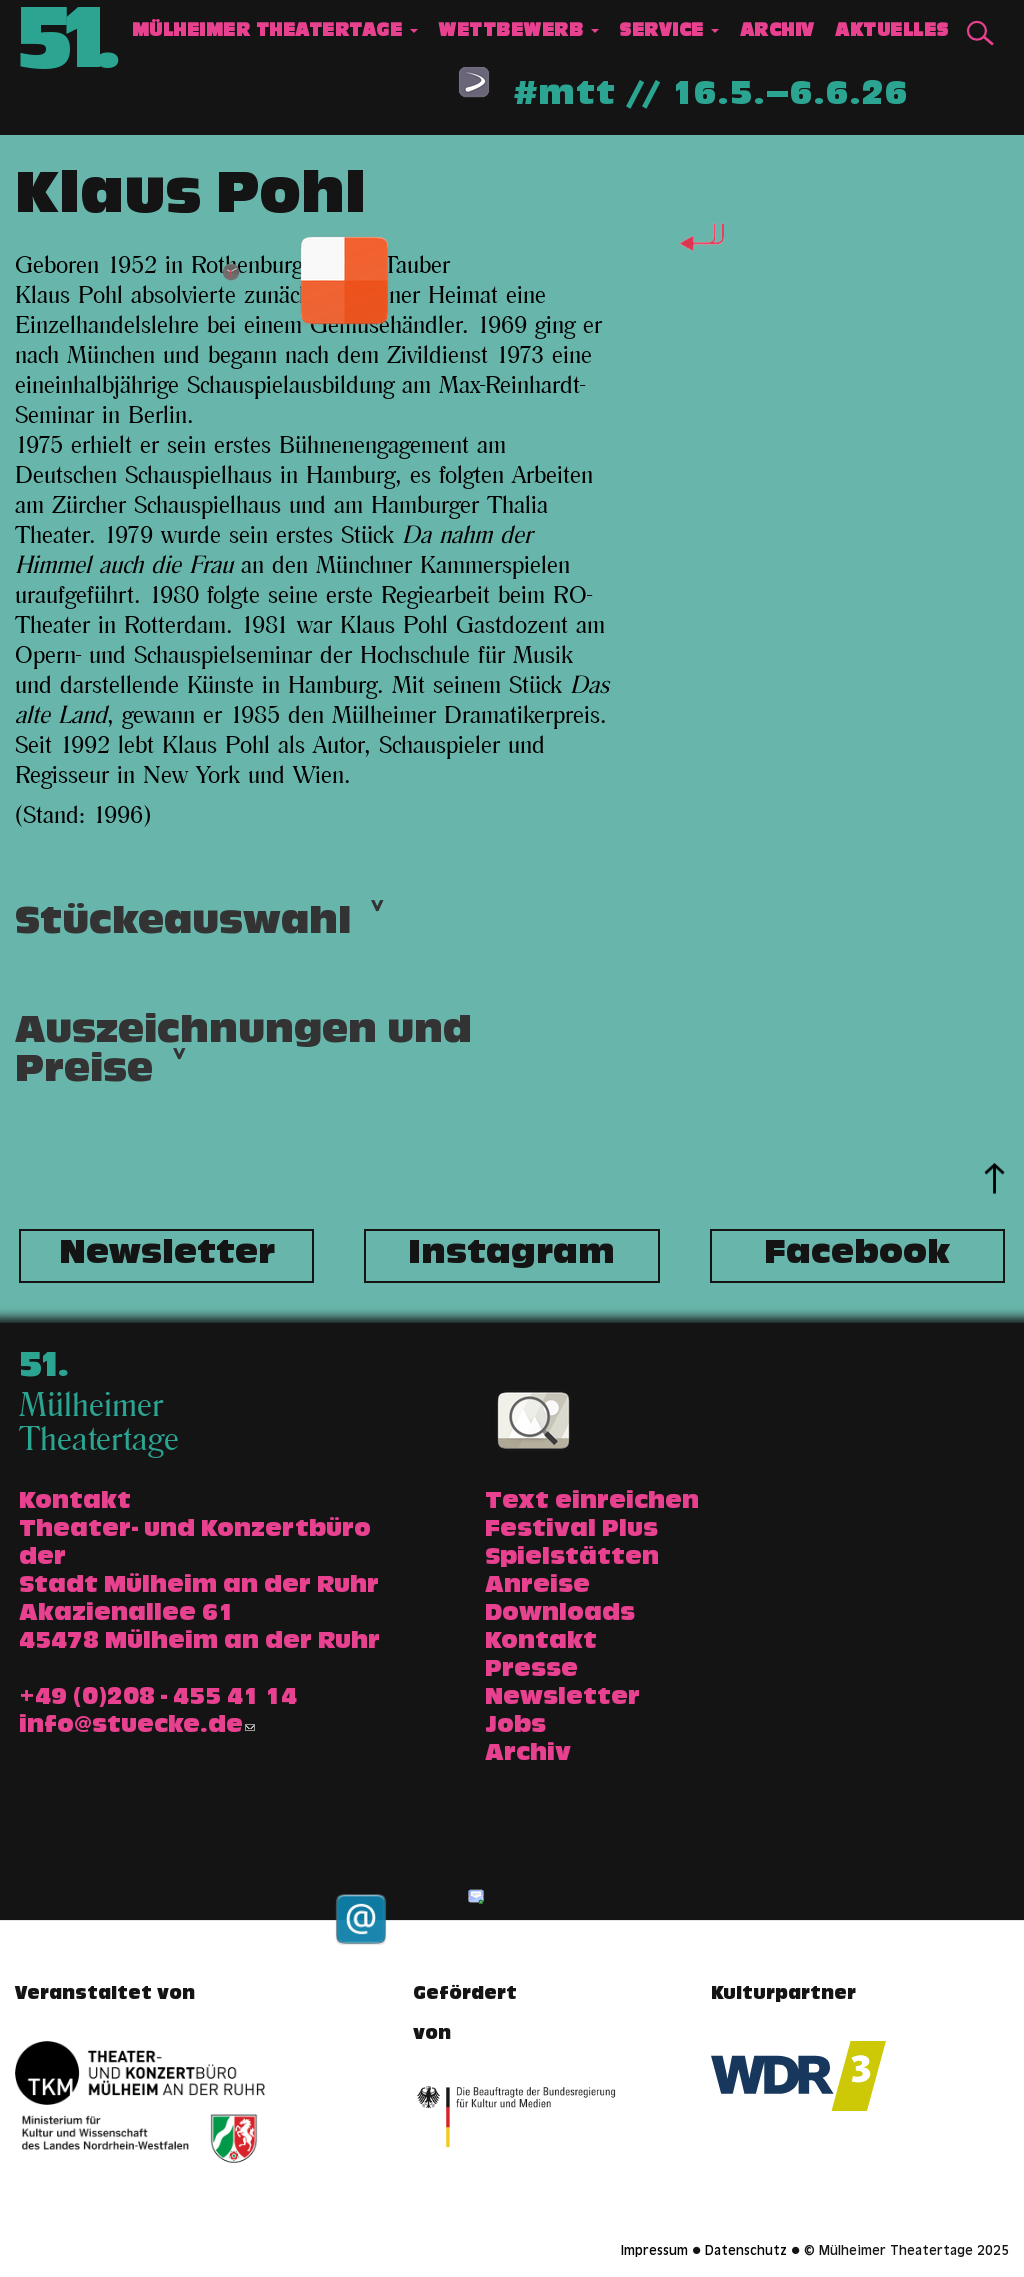 This screenshot has width=1024, height=2277. What do you see at coordinates (344, 280) in the screenshot?
I see `switch to the top-left workspace` at bounding box center [344, 280].